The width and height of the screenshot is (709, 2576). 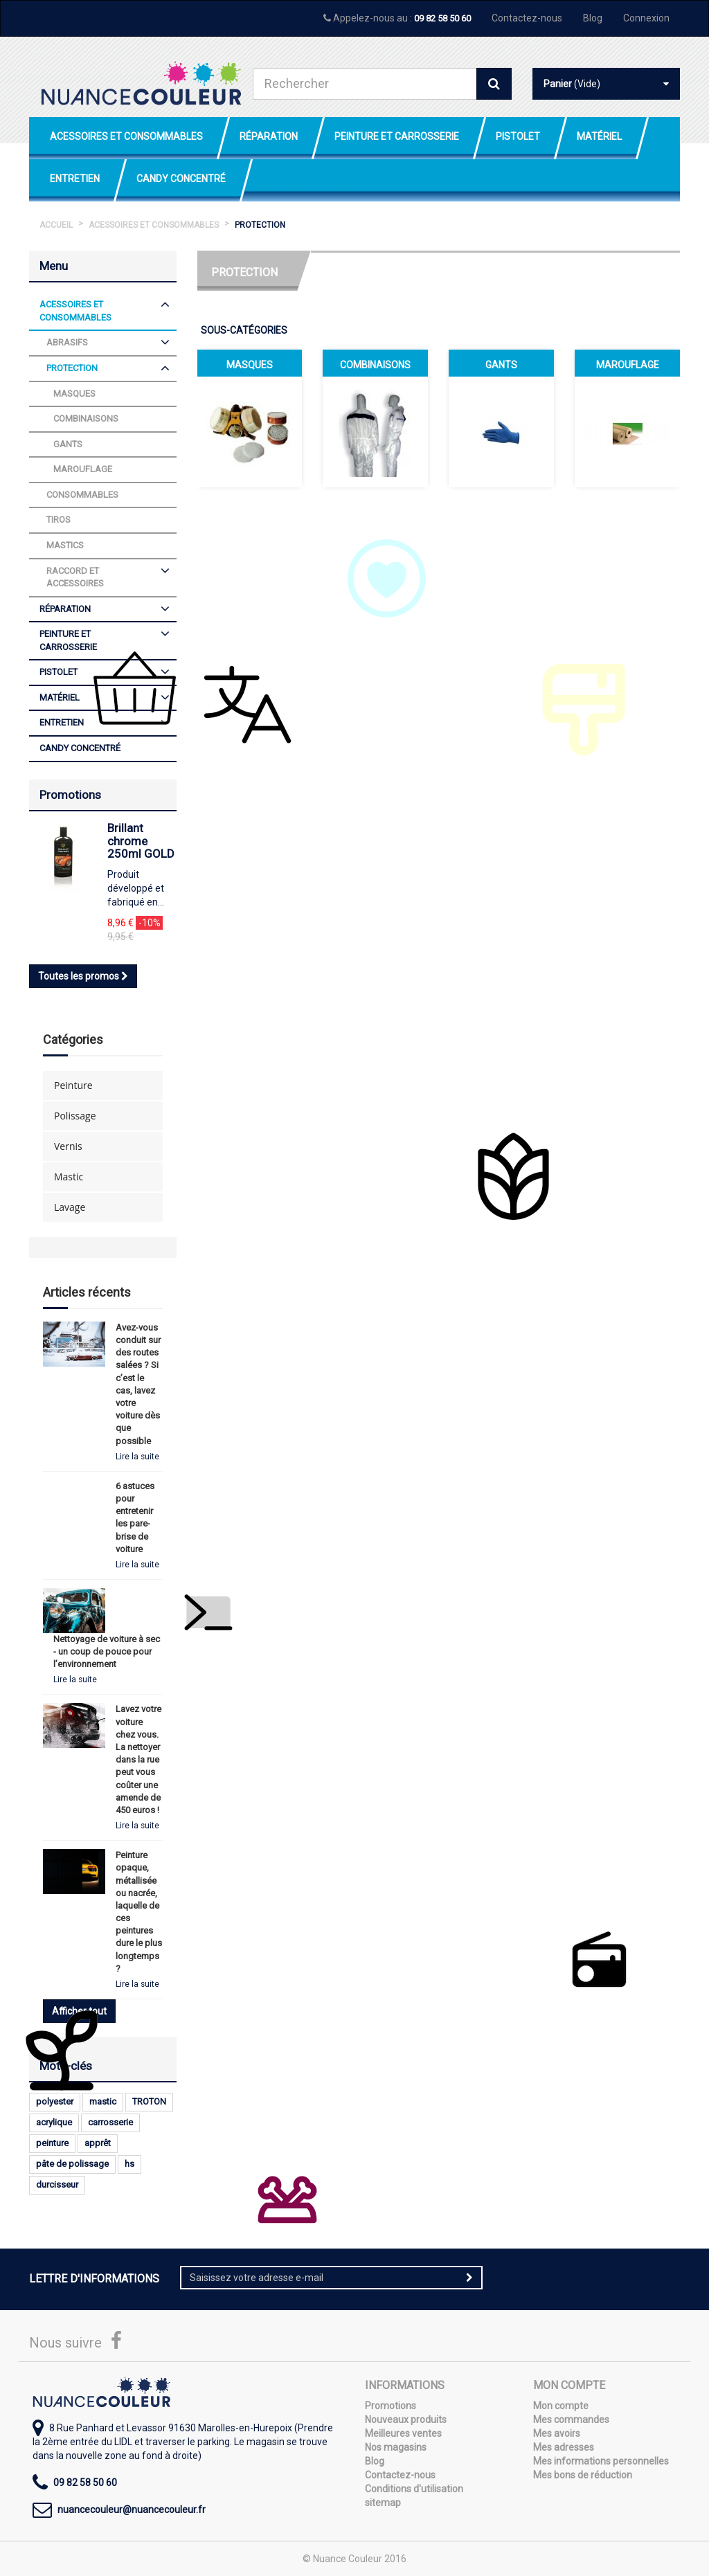 I want to click on access painting or drawing tools, so click(x=584, y=708).